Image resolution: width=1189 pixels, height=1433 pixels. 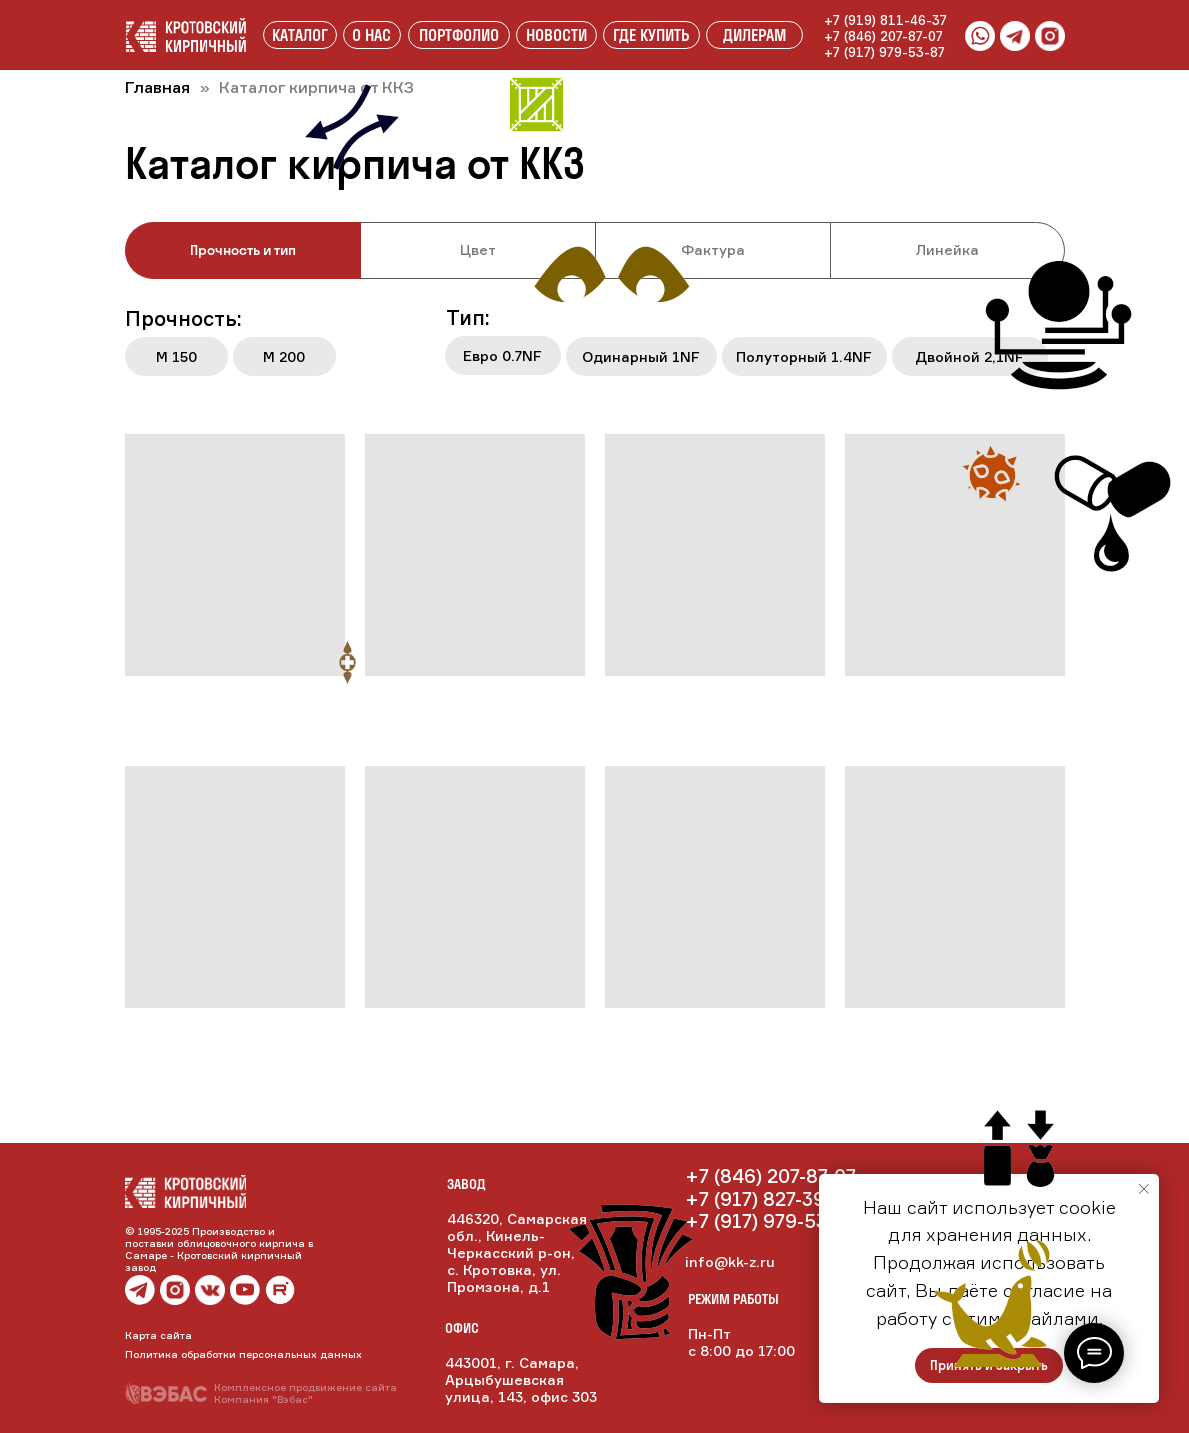 What do you see at coordinates (610, 280) in the screenshot?
I see `indicates a worried or anxious state` at bounding box center [610, 280].